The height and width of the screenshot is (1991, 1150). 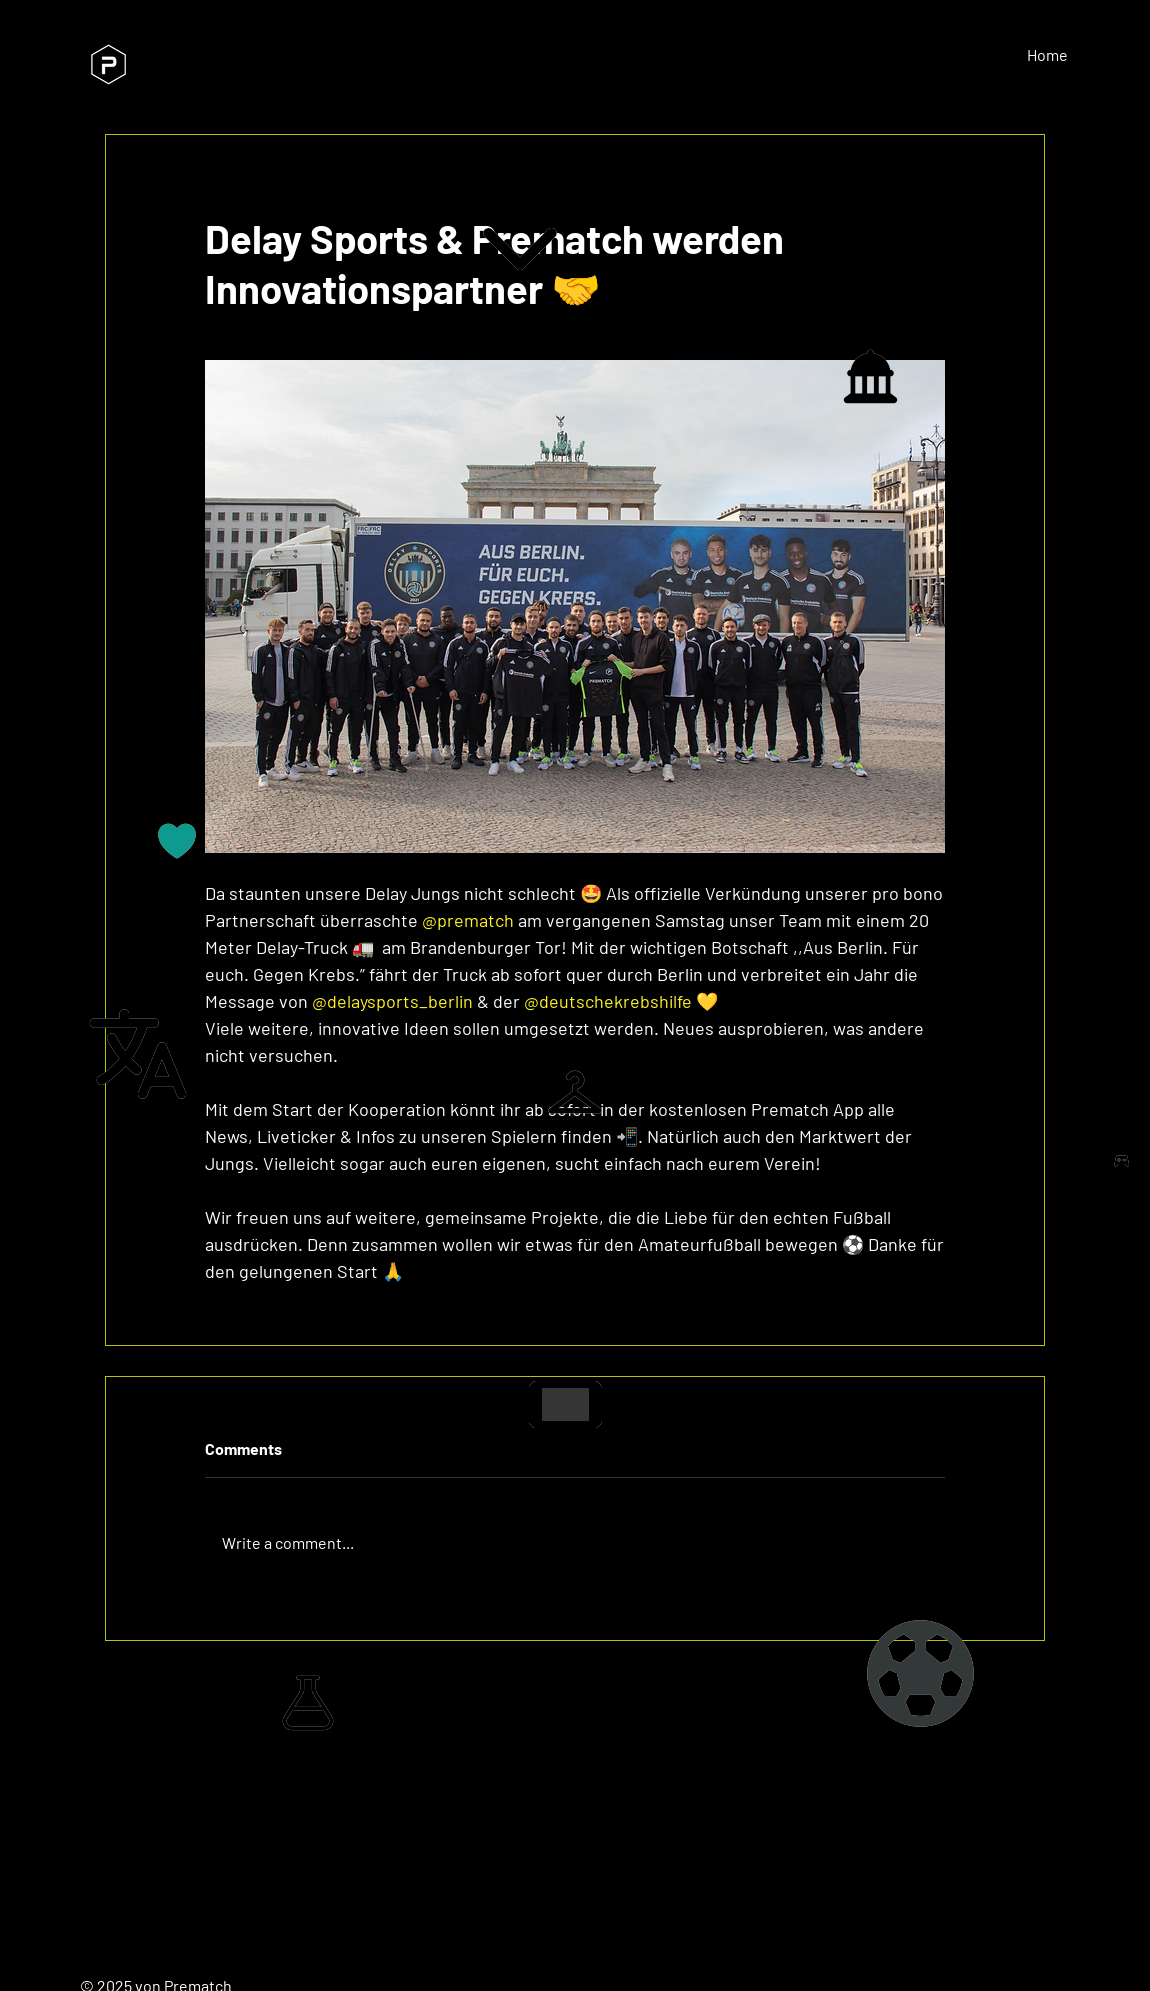 I want to click on add to favorites, so click(x=177, y=841).